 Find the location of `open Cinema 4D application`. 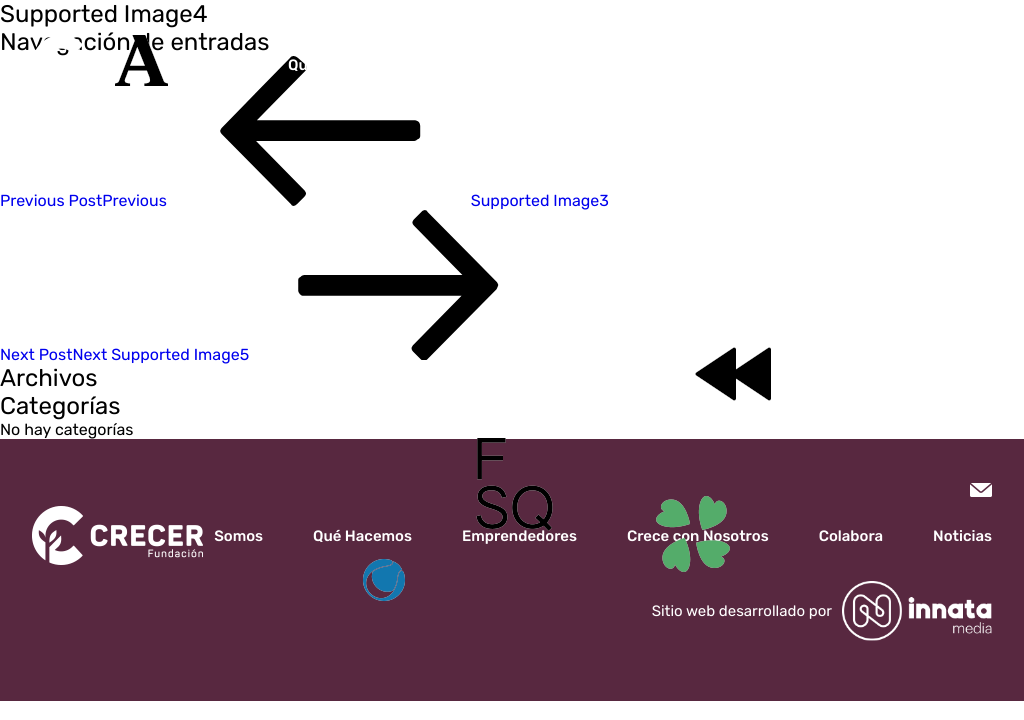

open Cinema 4D application is located at coordinates (384, 580).